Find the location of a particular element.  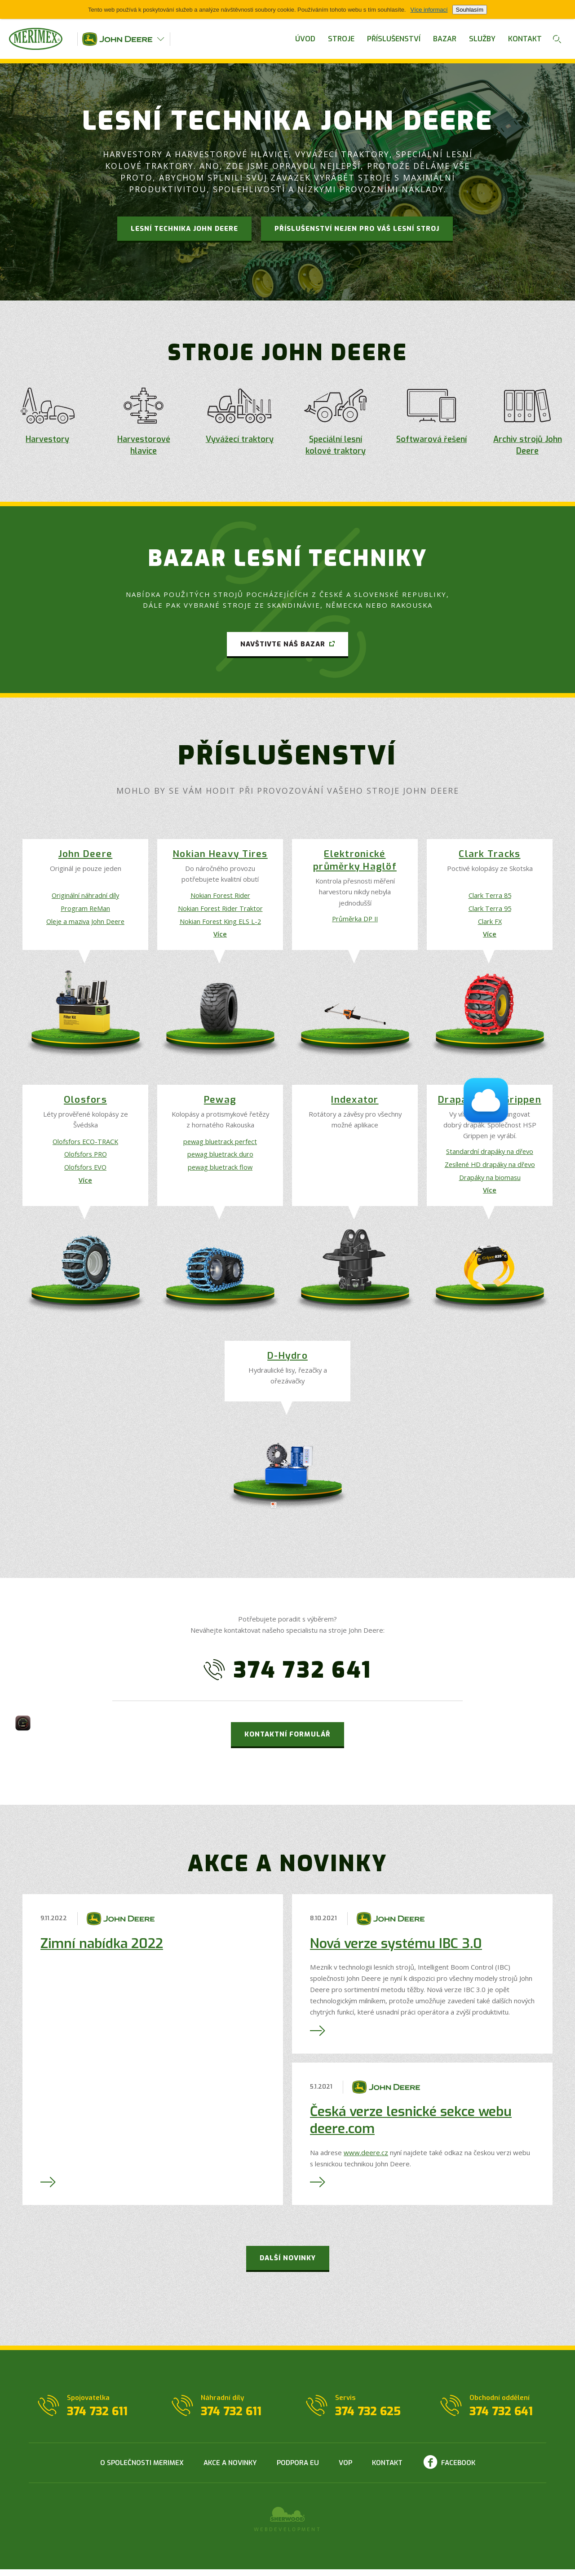

access online account settings is located at coordinates (486, 1100).